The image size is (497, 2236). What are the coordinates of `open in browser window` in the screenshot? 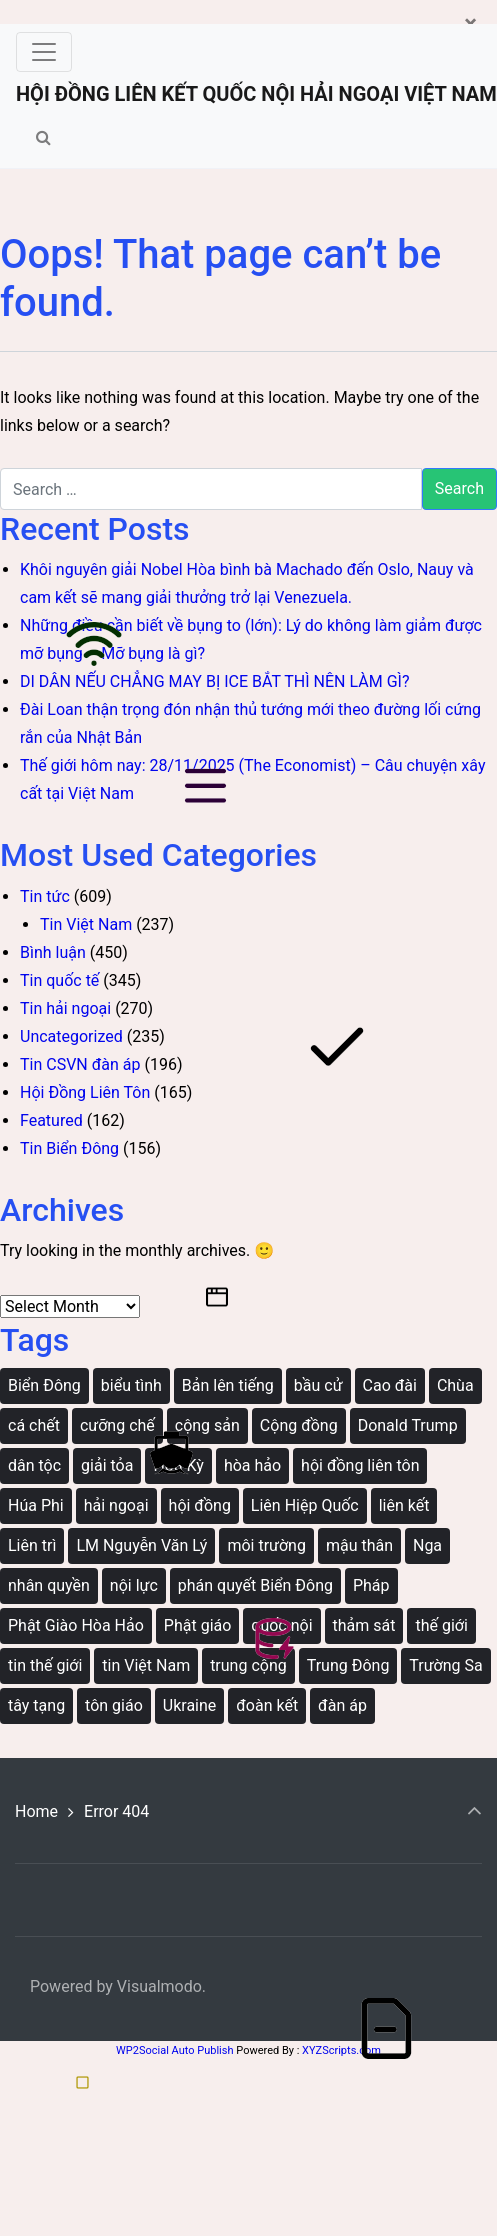 It's located at (217, 1297).